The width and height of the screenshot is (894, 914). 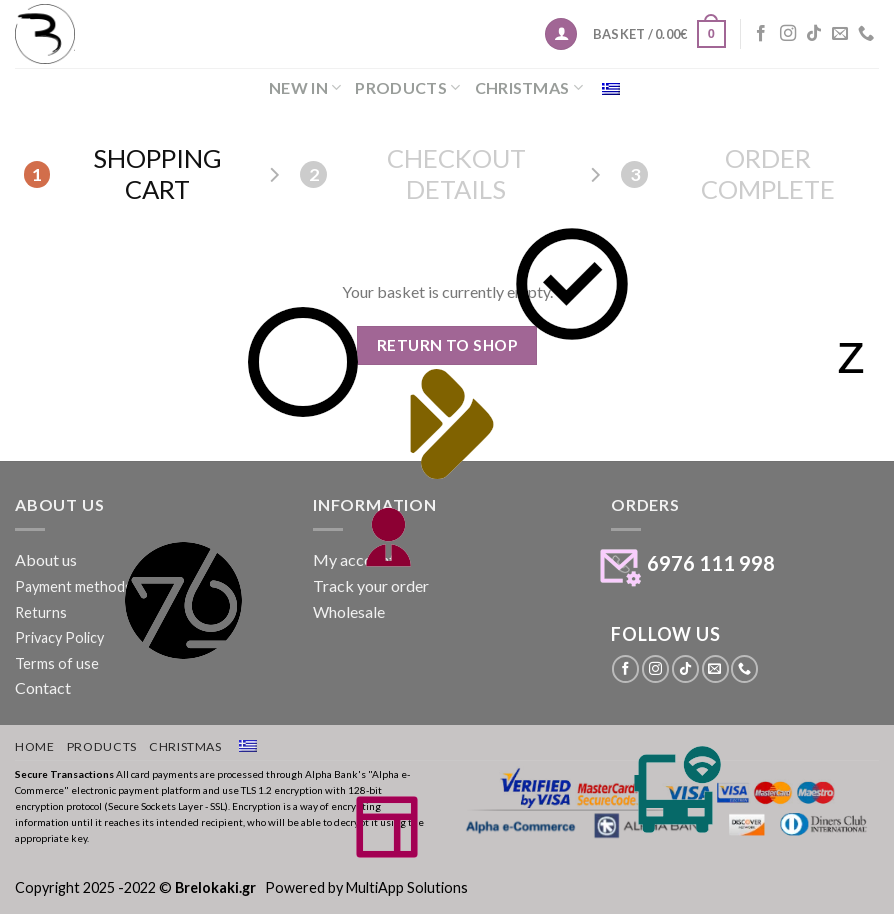 I want to click on apache doris database logo, so click(x=452, y=424).